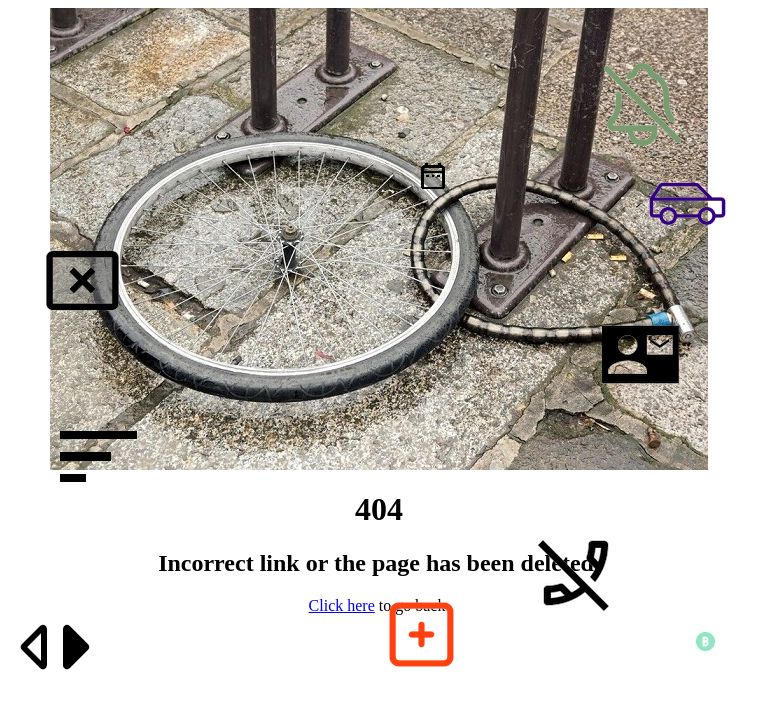 The image size is (758, 720). Describe the element at coordinates (433, 176) in the screenshot. I see `select a date range` at that location.